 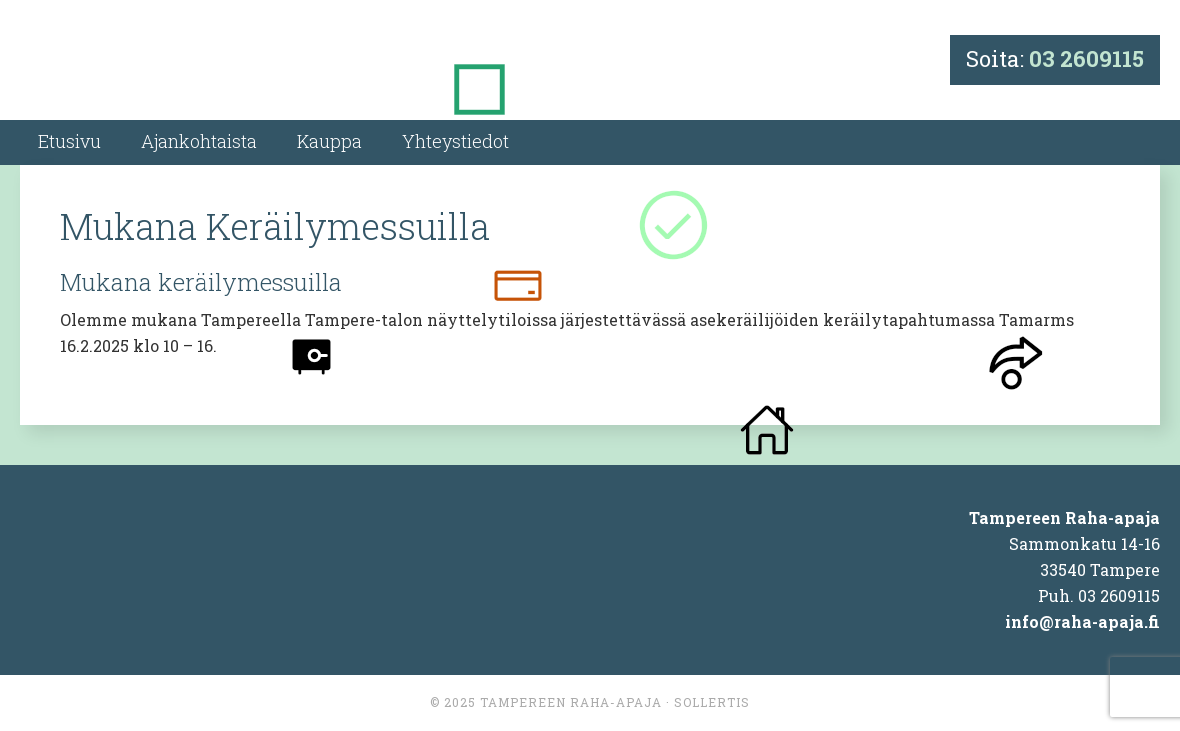 I want to click on maximize the current window, so click(x=479, y=89).